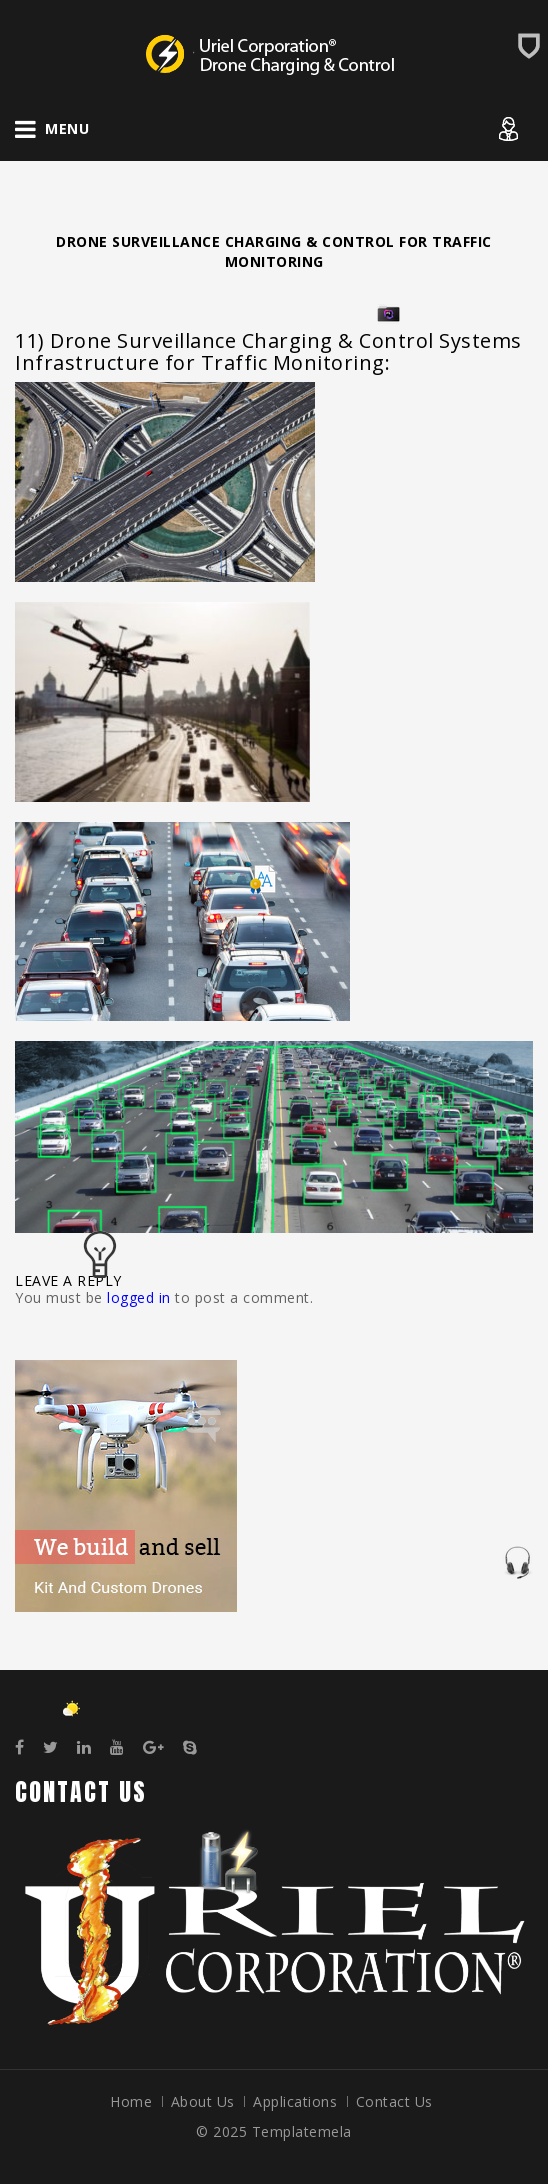 This screenshot has width=548, height=2184. I want to click on access object emojis and symbols, so click(98, 1254).